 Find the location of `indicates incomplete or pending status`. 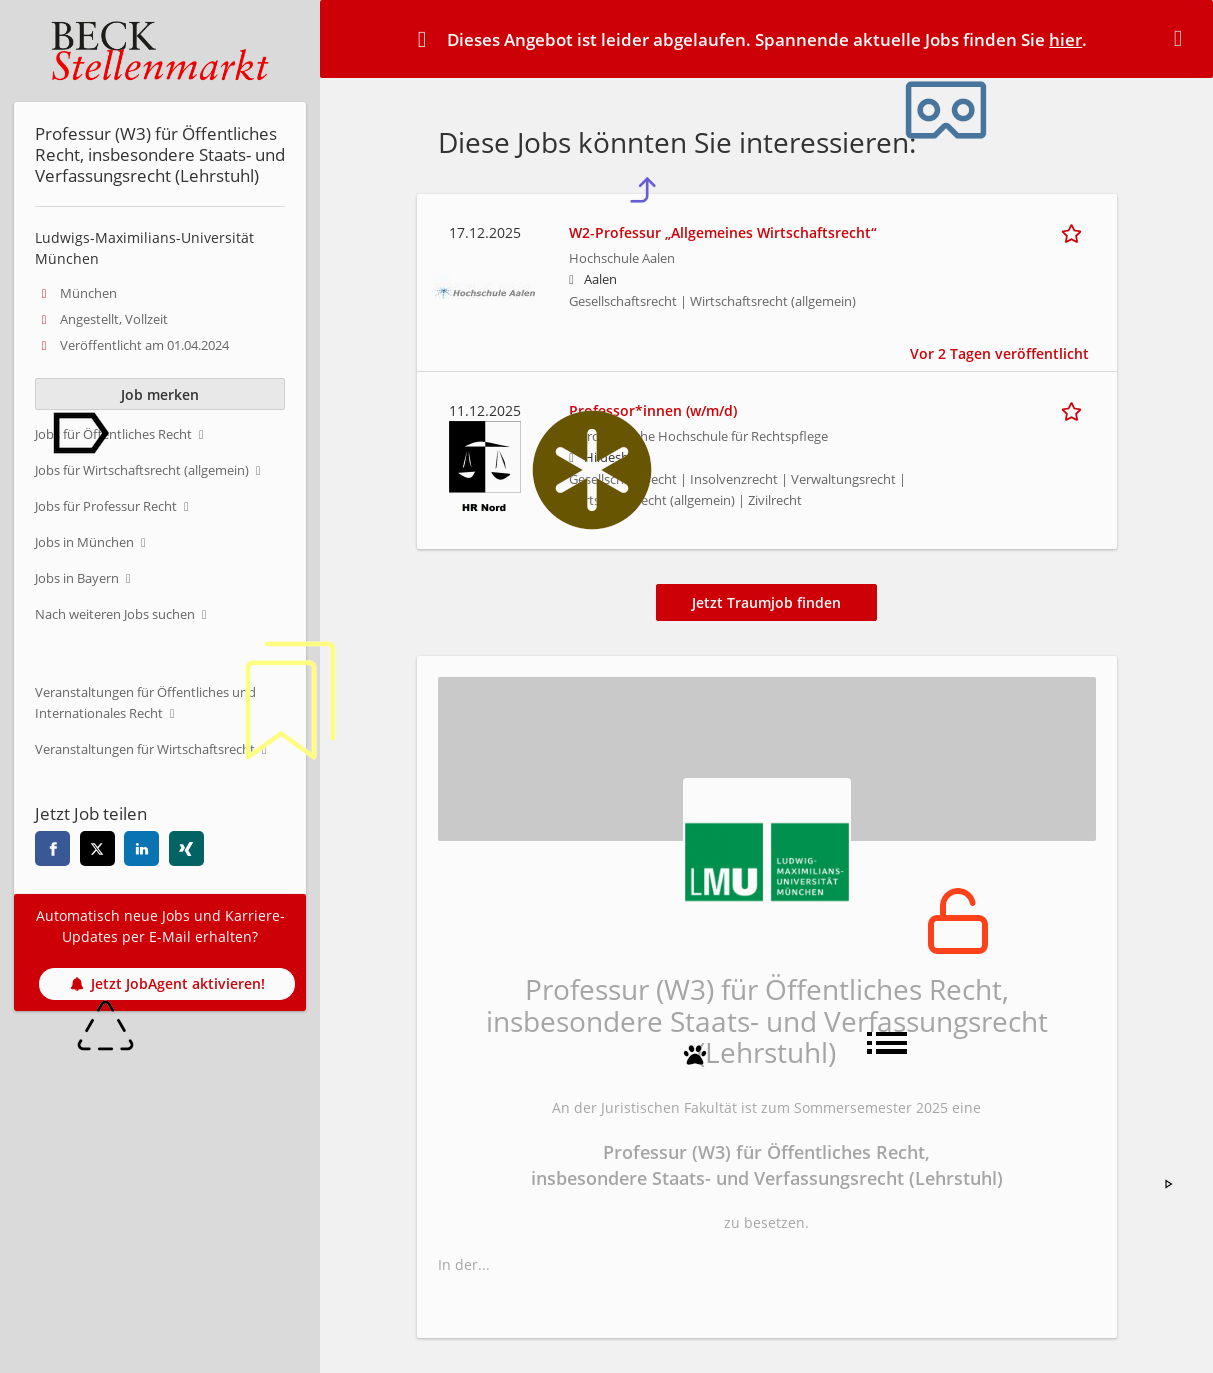

indicates incomplete or pending status is located at coordinates (105, 1026).